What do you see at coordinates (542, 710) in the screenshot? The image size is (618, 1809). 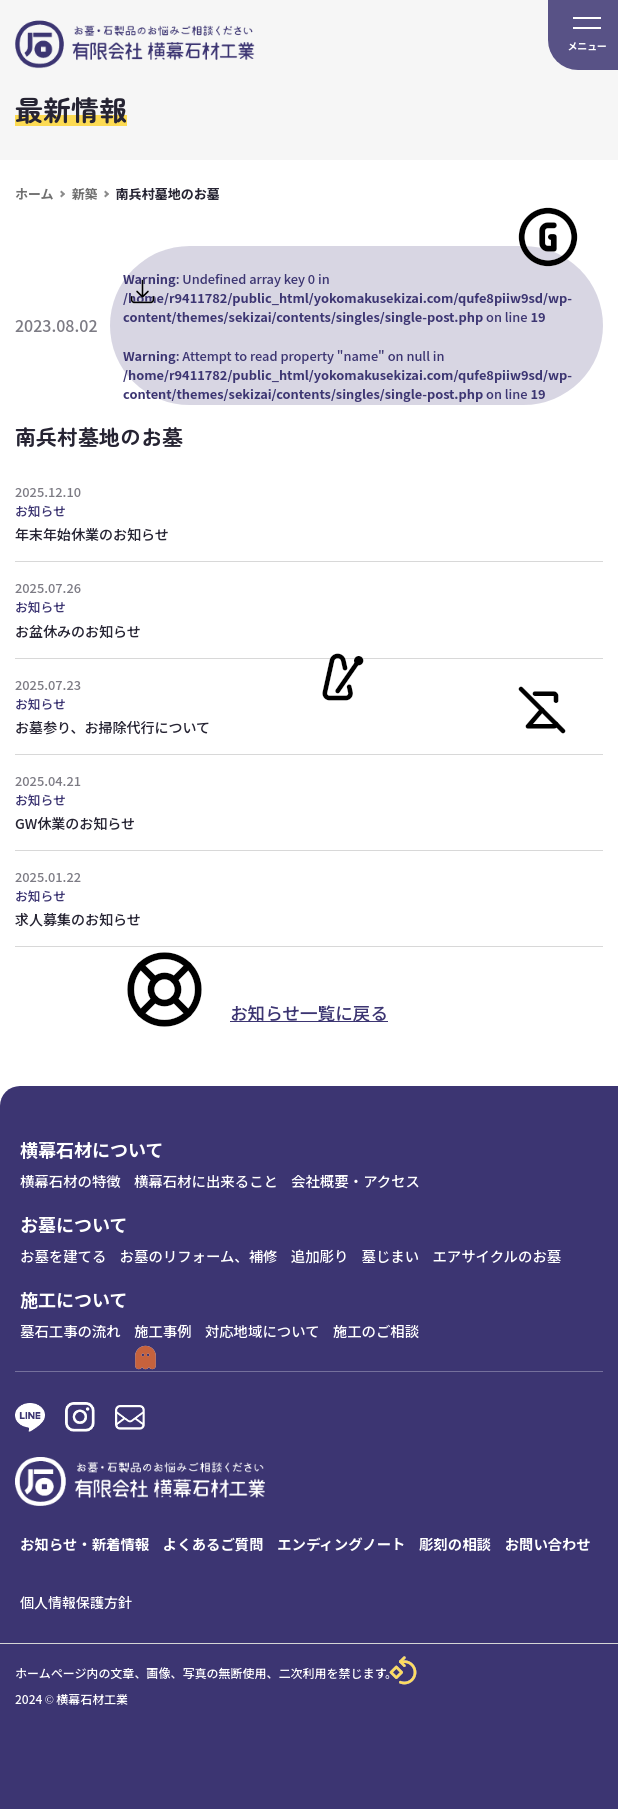 I see `disable automatic sum calculation` at bounding box center [542, 710].